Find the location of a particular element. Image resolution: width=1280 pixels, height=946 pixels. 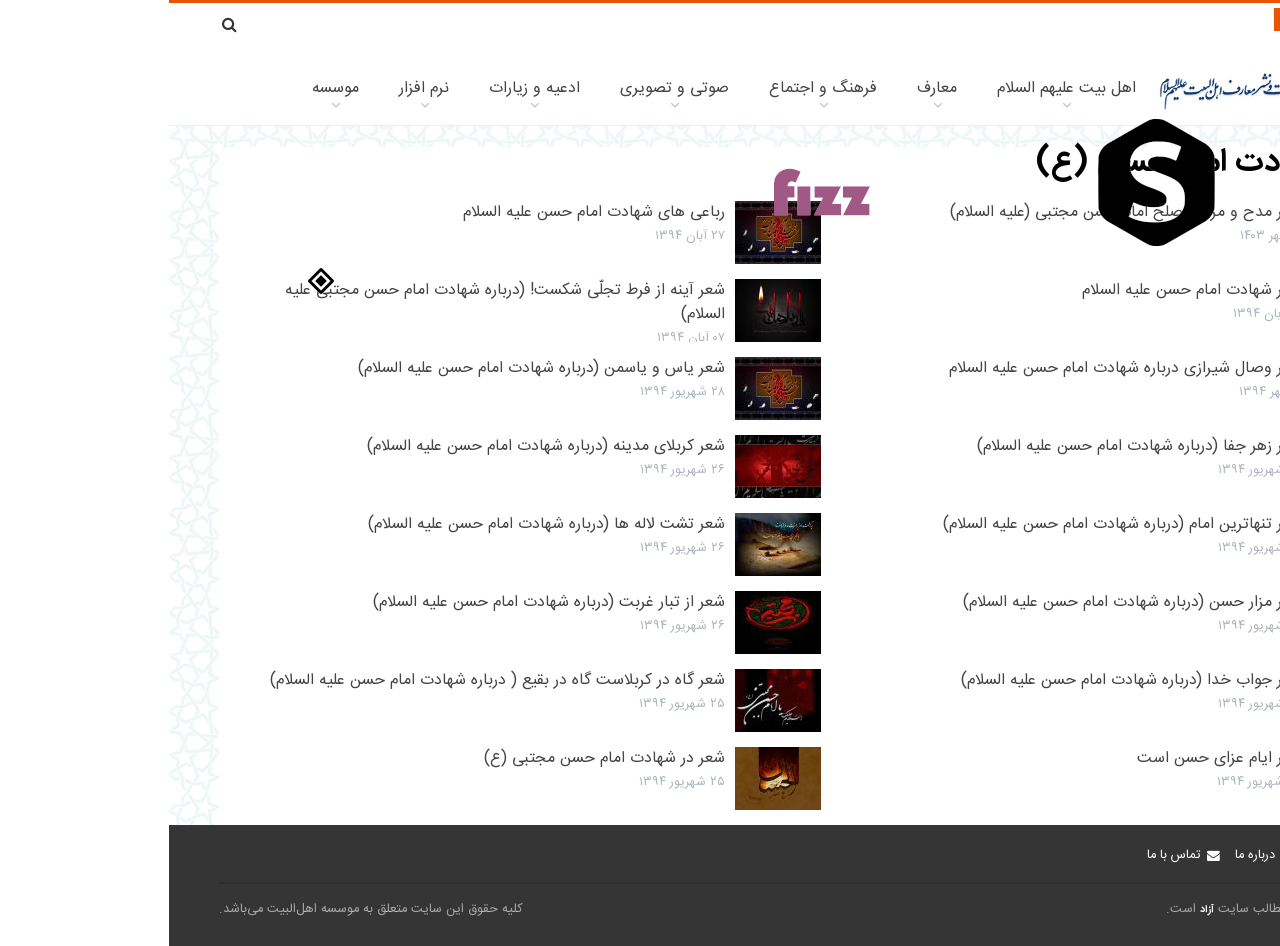

visit the SPOJ competitive programming platform is located at coordinates (1156, 182).